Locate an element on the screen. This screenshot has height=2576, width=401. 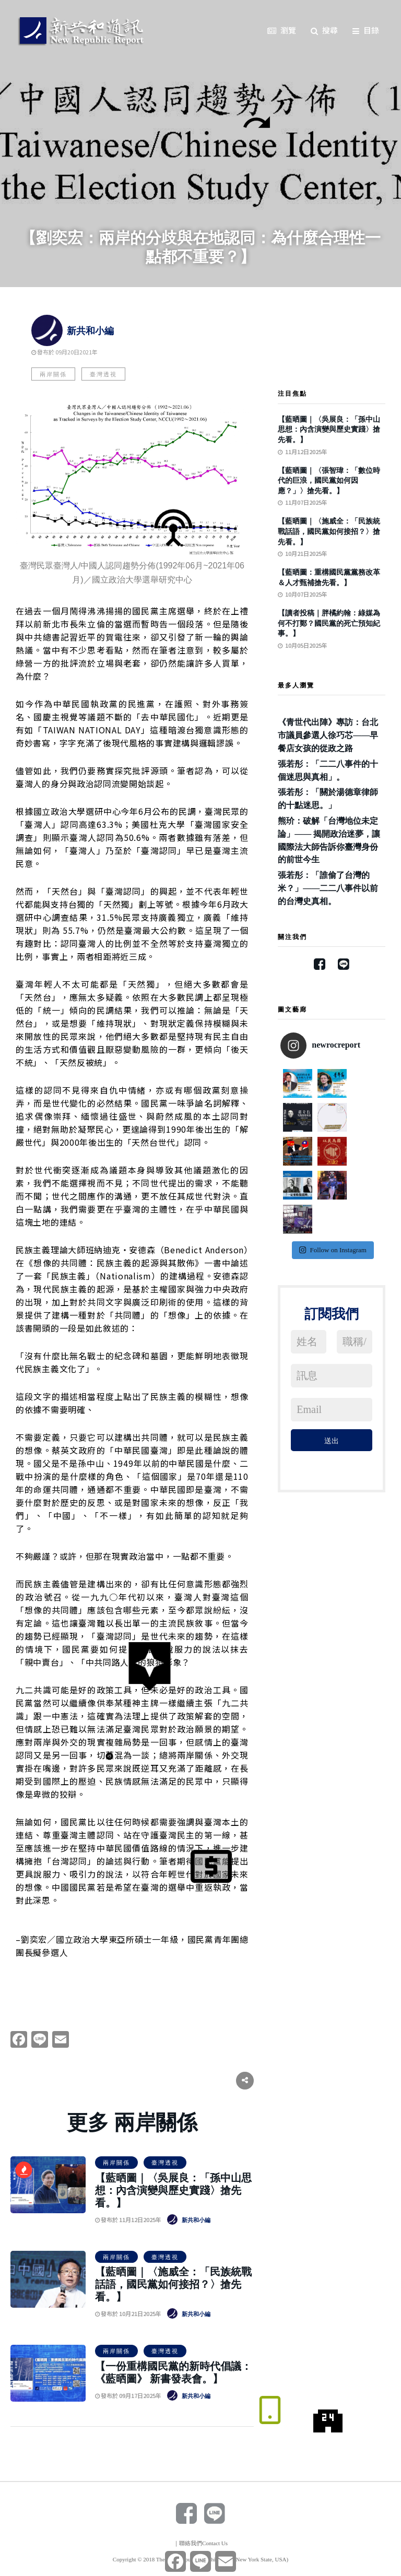
tap to pay with contactless payment is located at coordinates (109, 1756).